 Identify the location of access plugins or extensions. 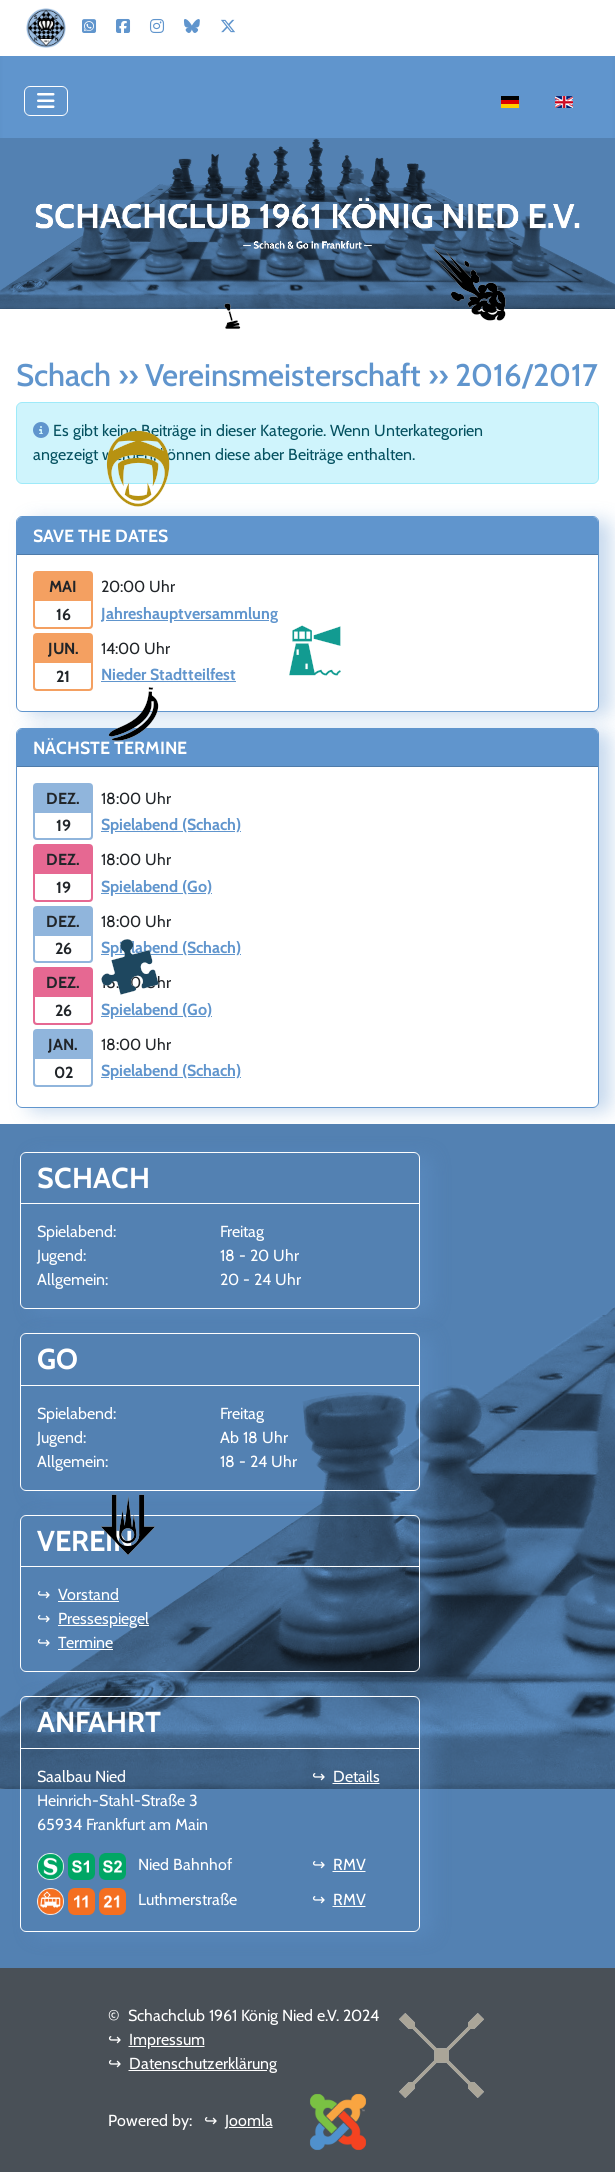
(130, 967).